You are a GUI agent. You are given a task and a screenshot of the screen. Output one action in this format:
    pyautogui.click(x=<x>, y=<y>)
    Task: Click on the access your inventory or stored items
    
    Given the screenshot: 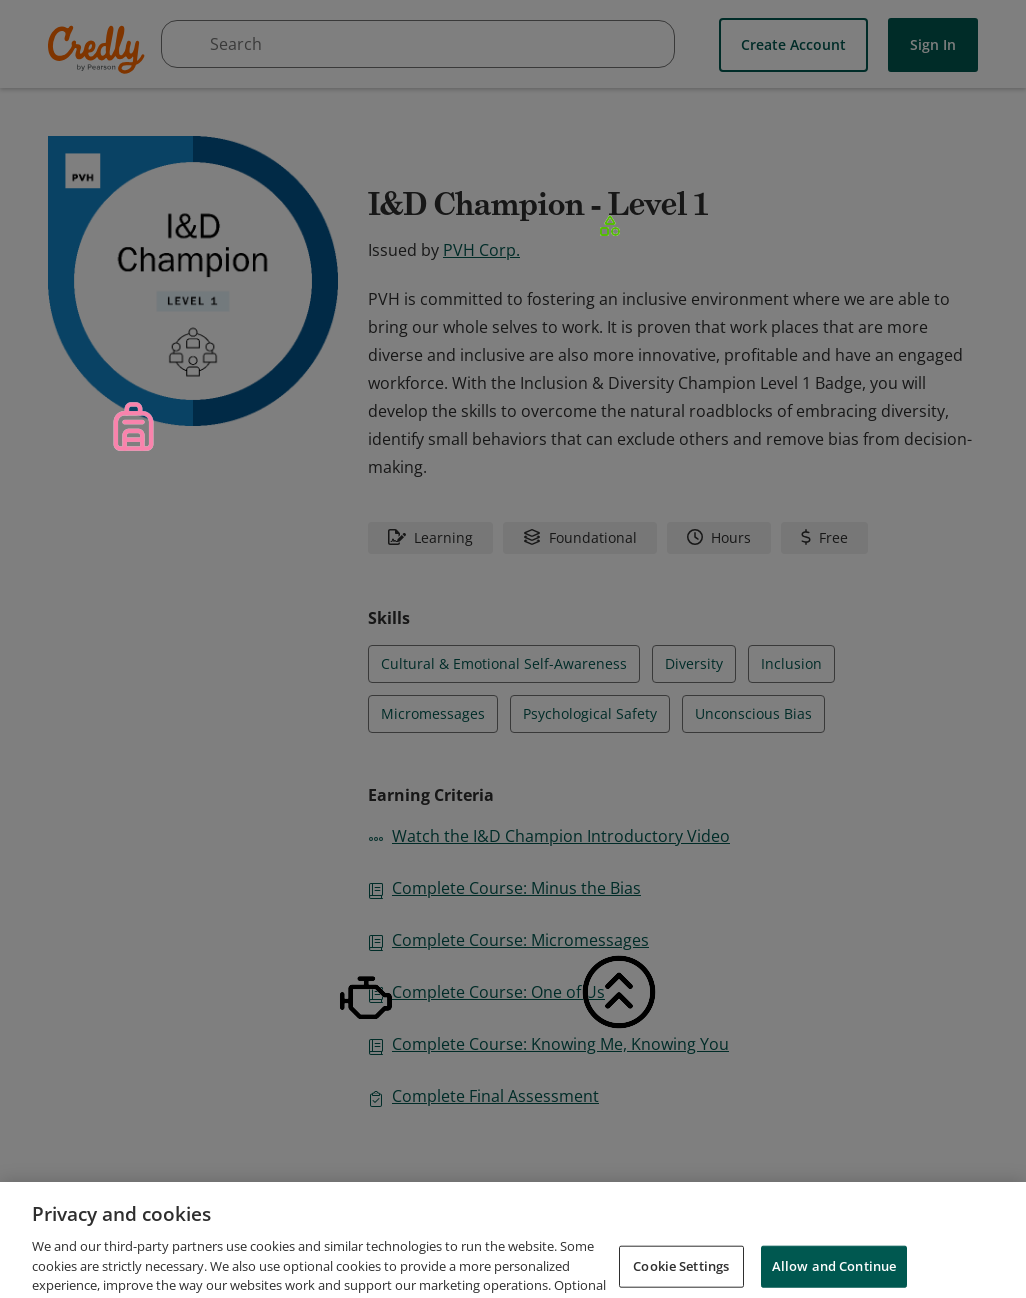 What is the action you would take?
    pyautogui.click(x=133, y=426)
    